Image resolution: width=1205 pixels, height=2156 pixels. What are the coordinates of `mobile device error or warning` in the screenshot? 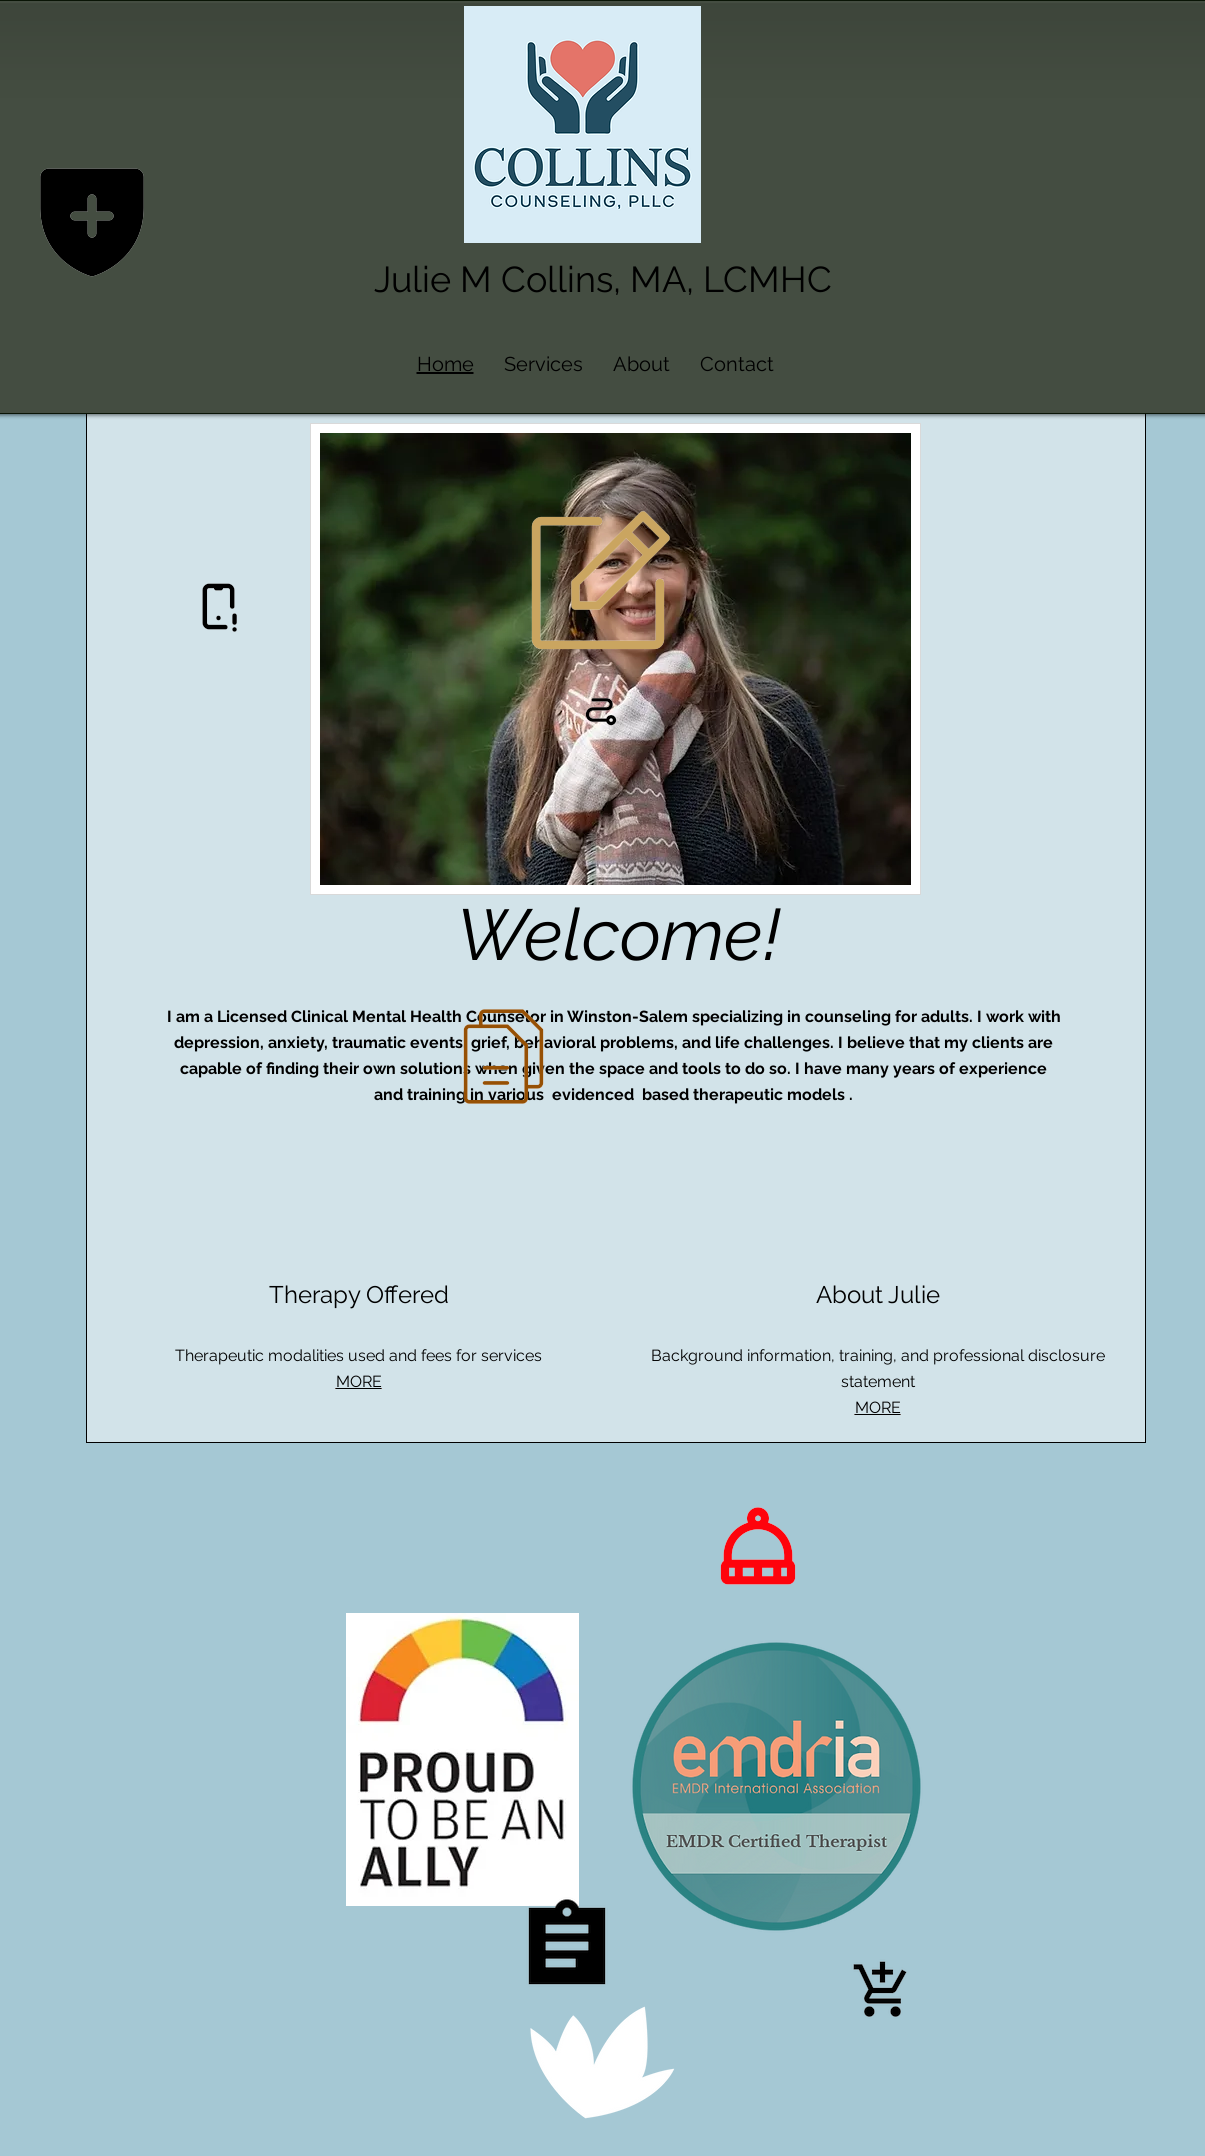 It's located at (218, 606).